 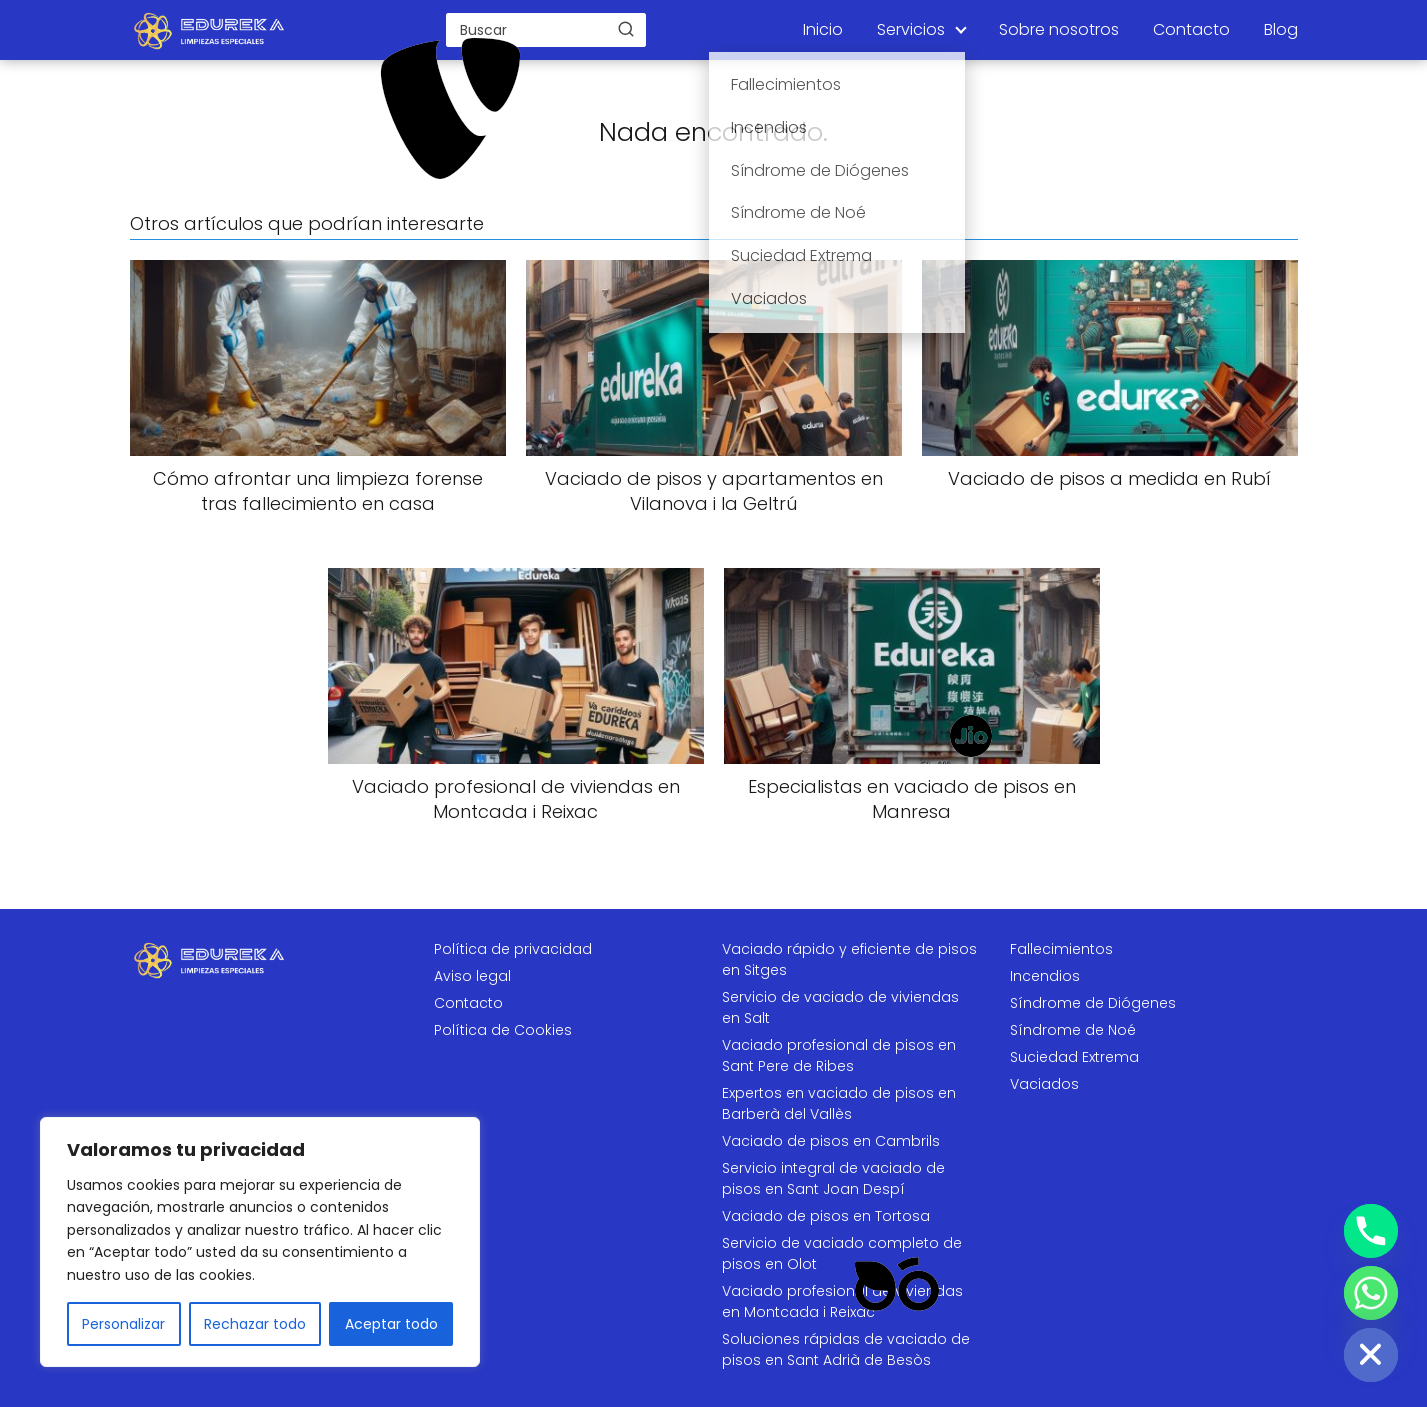 I want to click on open the nextbike bike-sharing app, so click(x=897, y=1284).